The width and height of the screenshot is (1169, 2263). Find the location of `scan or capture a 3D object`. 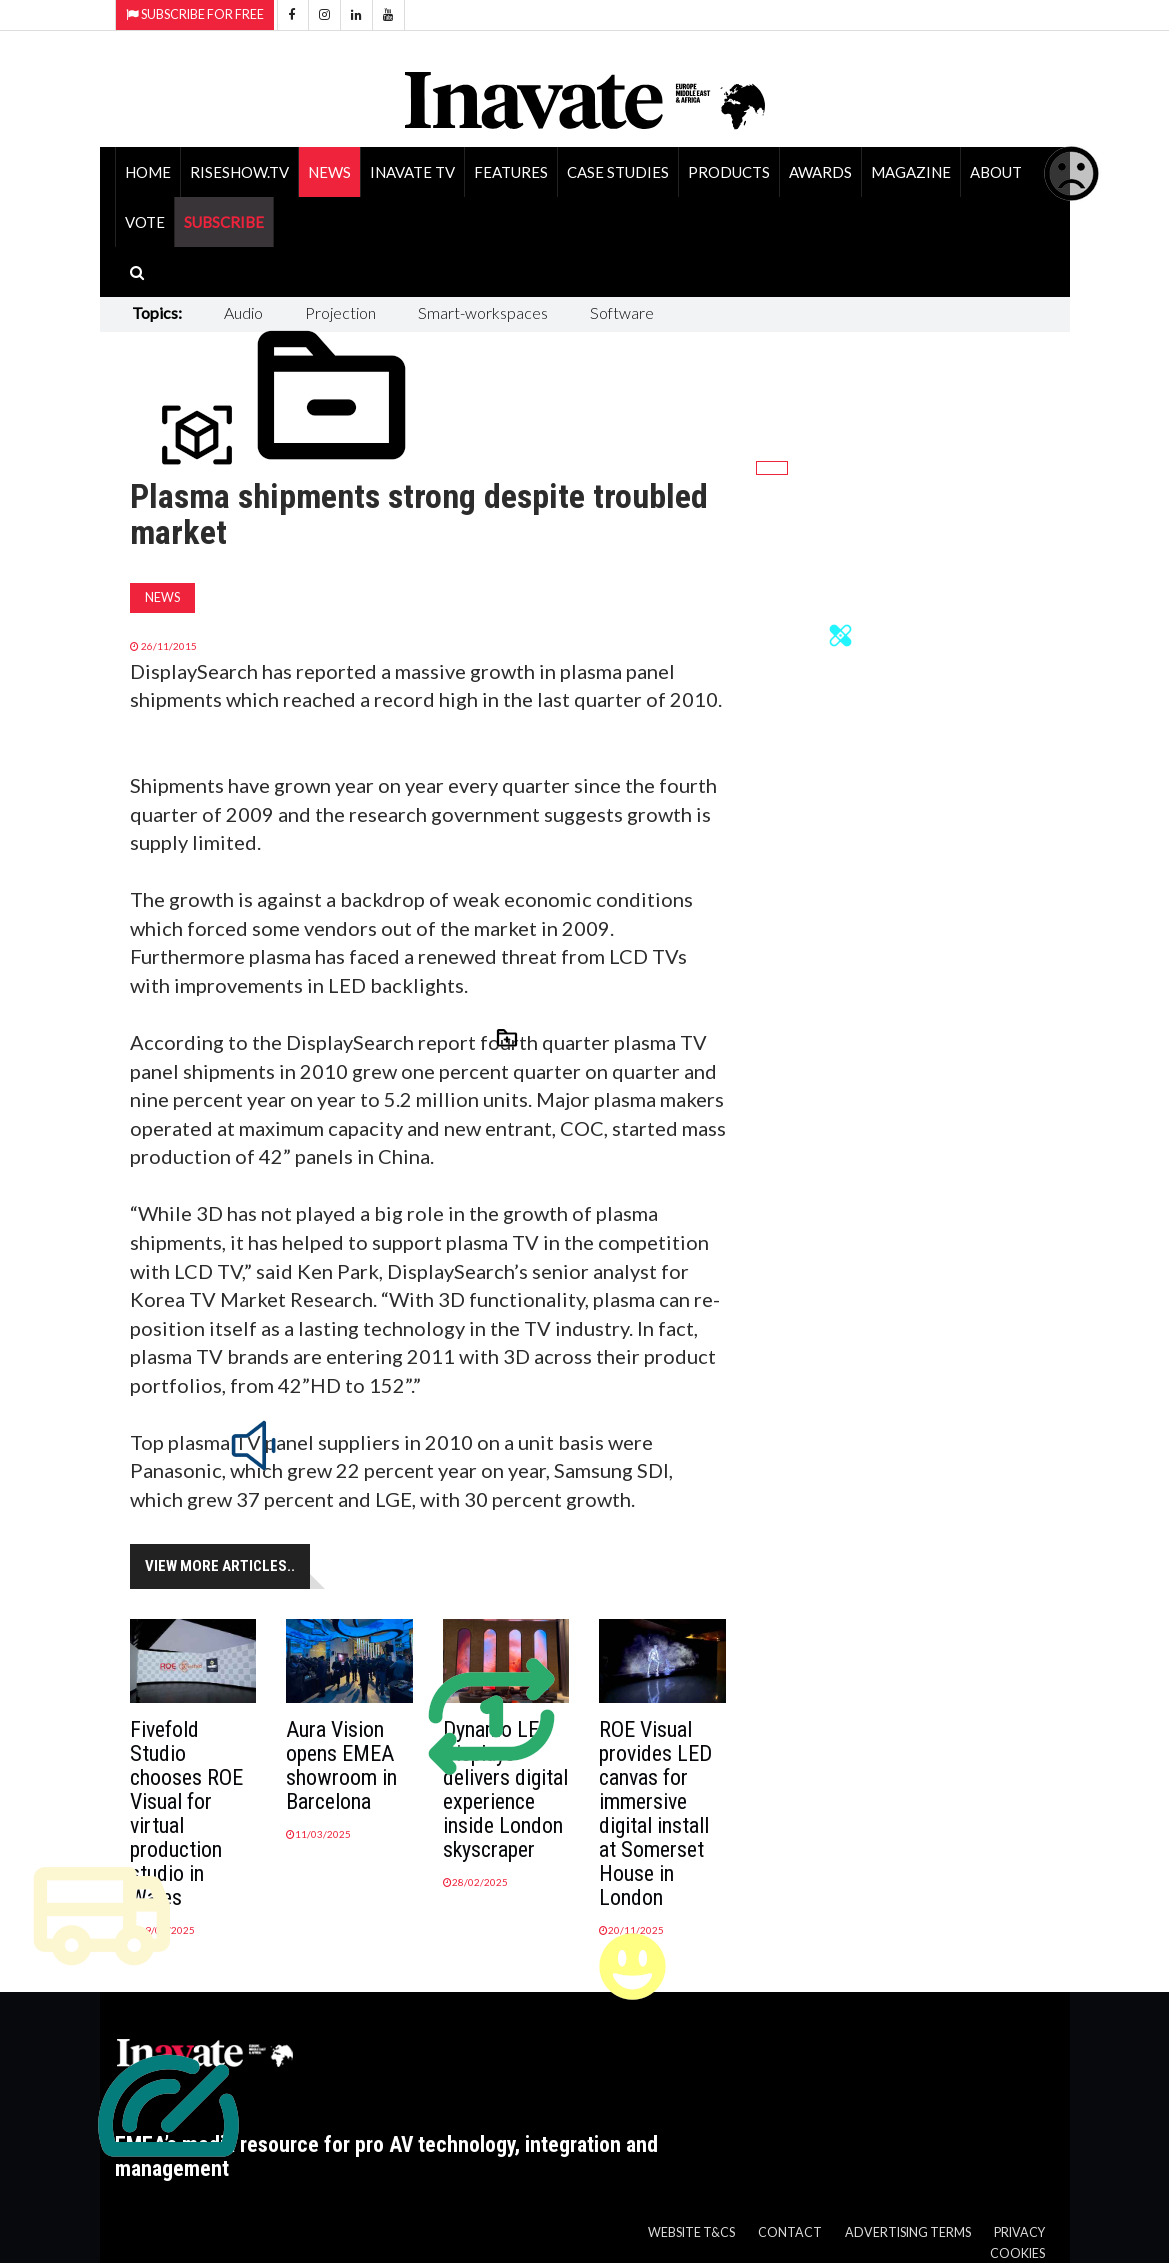

scan or capture a 3D object is located at coordinates (197, 435).